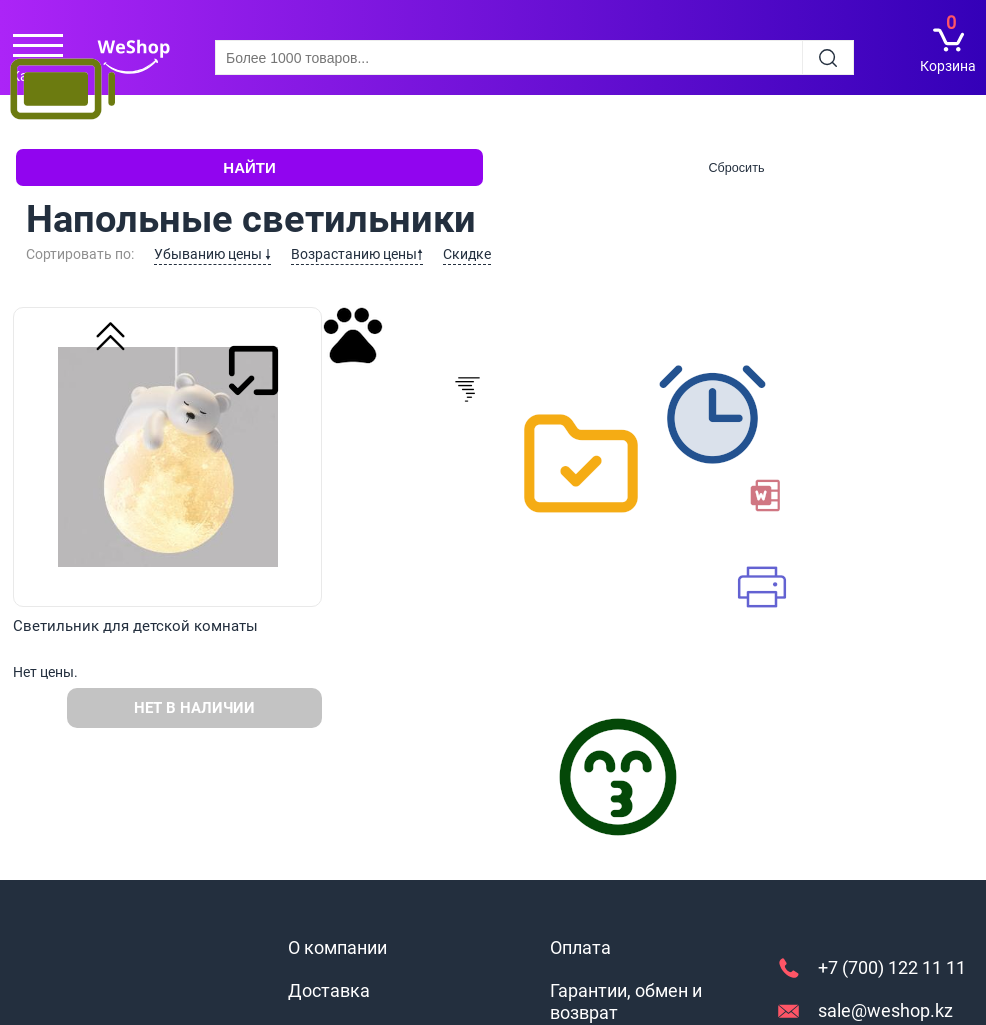 This screenshot has height=1025, width=986. Describe the element at coordinates (581, 466) in the screenshot. I see `folder successfully verified or validated` at that location.